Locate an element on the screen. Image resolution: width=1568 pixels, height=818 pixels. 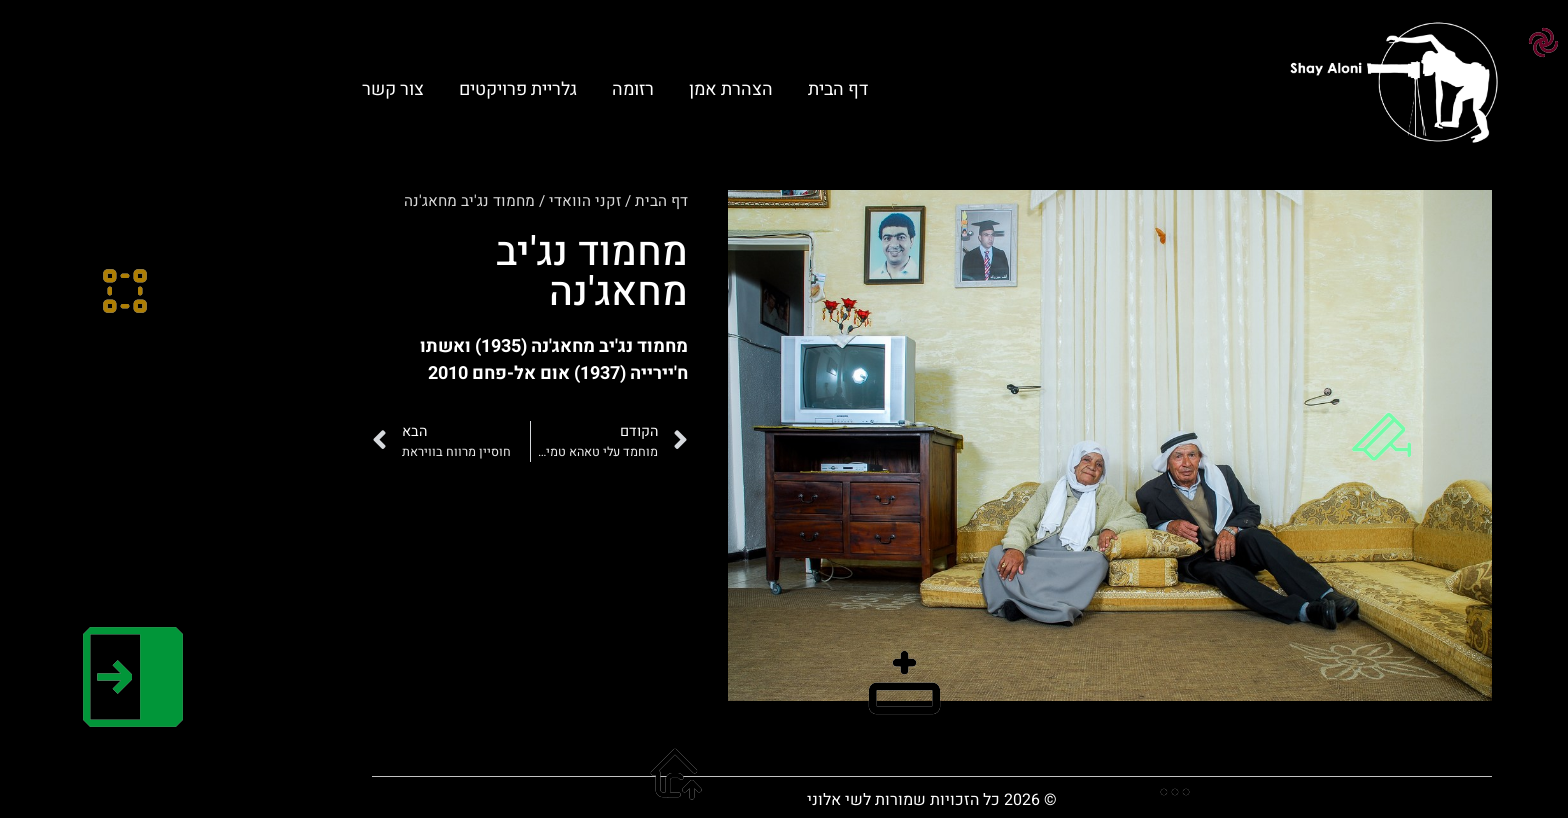
adjust transformation anchor point is located at coordinates (125, 291).